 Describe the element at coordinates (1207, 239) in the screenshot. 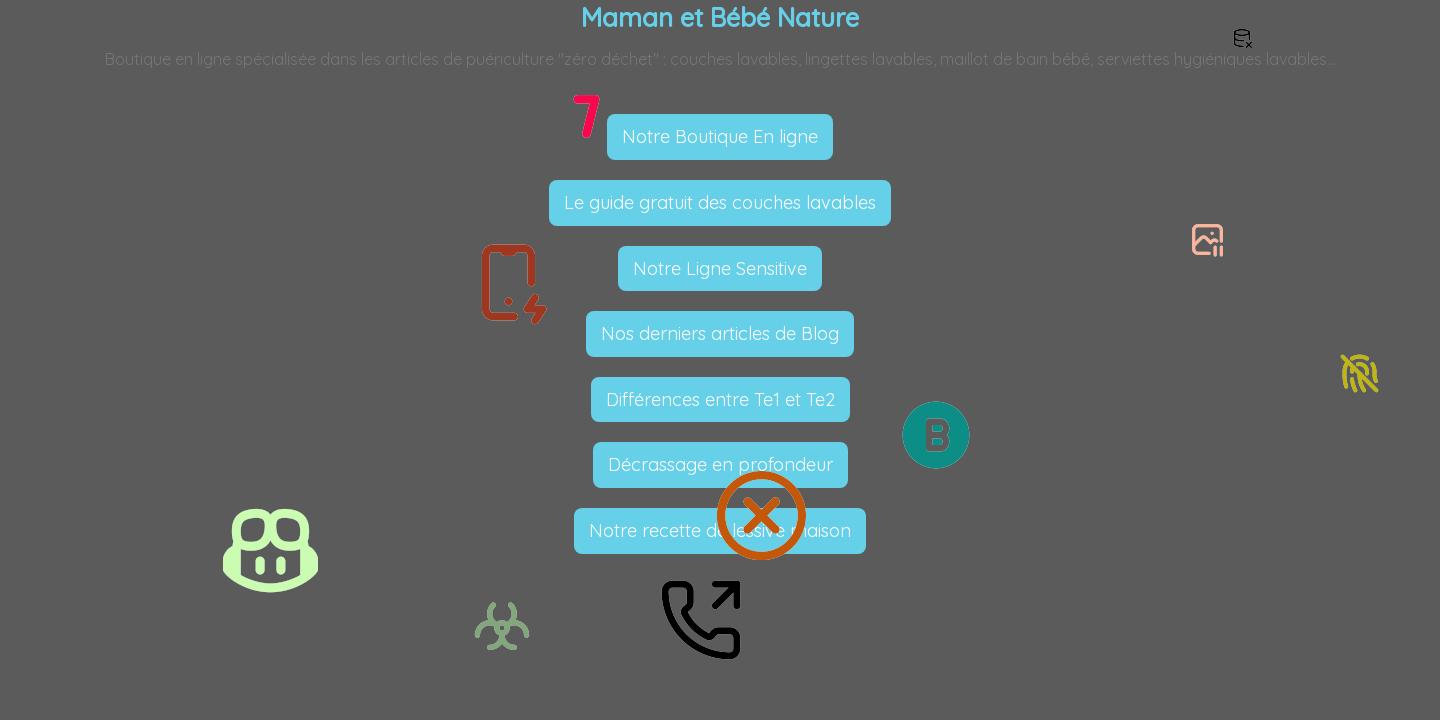

I see `pause photo slideshow or gallery playback` at that location.